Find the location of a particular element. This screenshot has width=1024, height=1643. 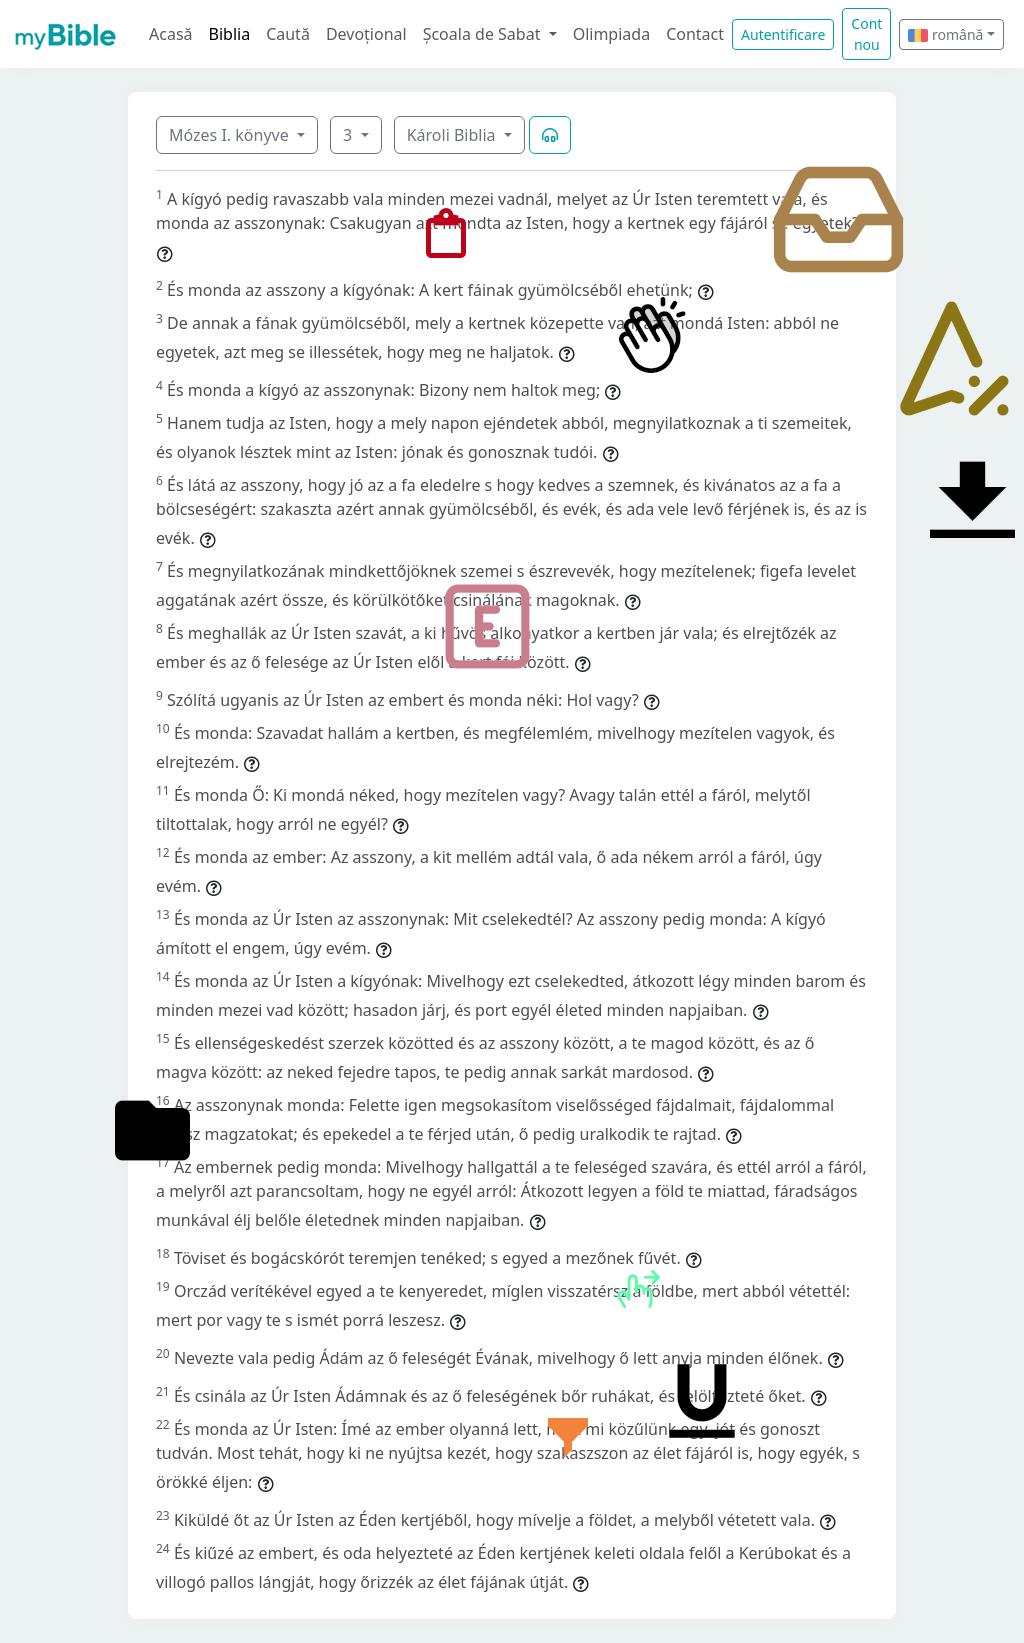

open file folder is located at coordinates (152, 1130).